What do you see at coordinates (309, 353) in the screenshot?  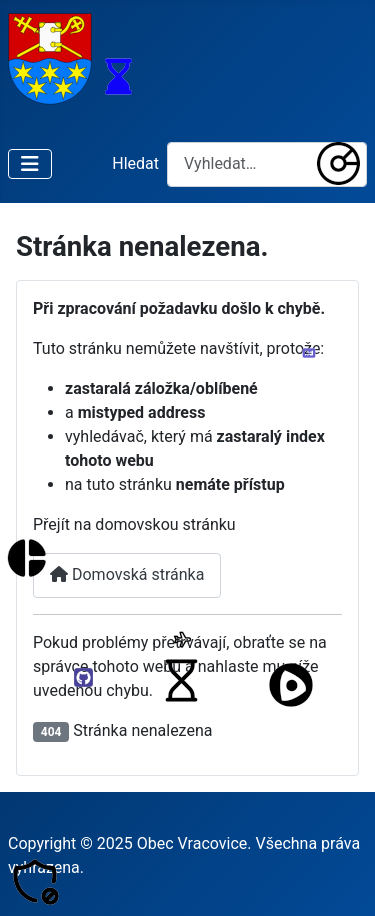 I see `indicates sponsored or advertisement content` at bounding box center [309, 353].